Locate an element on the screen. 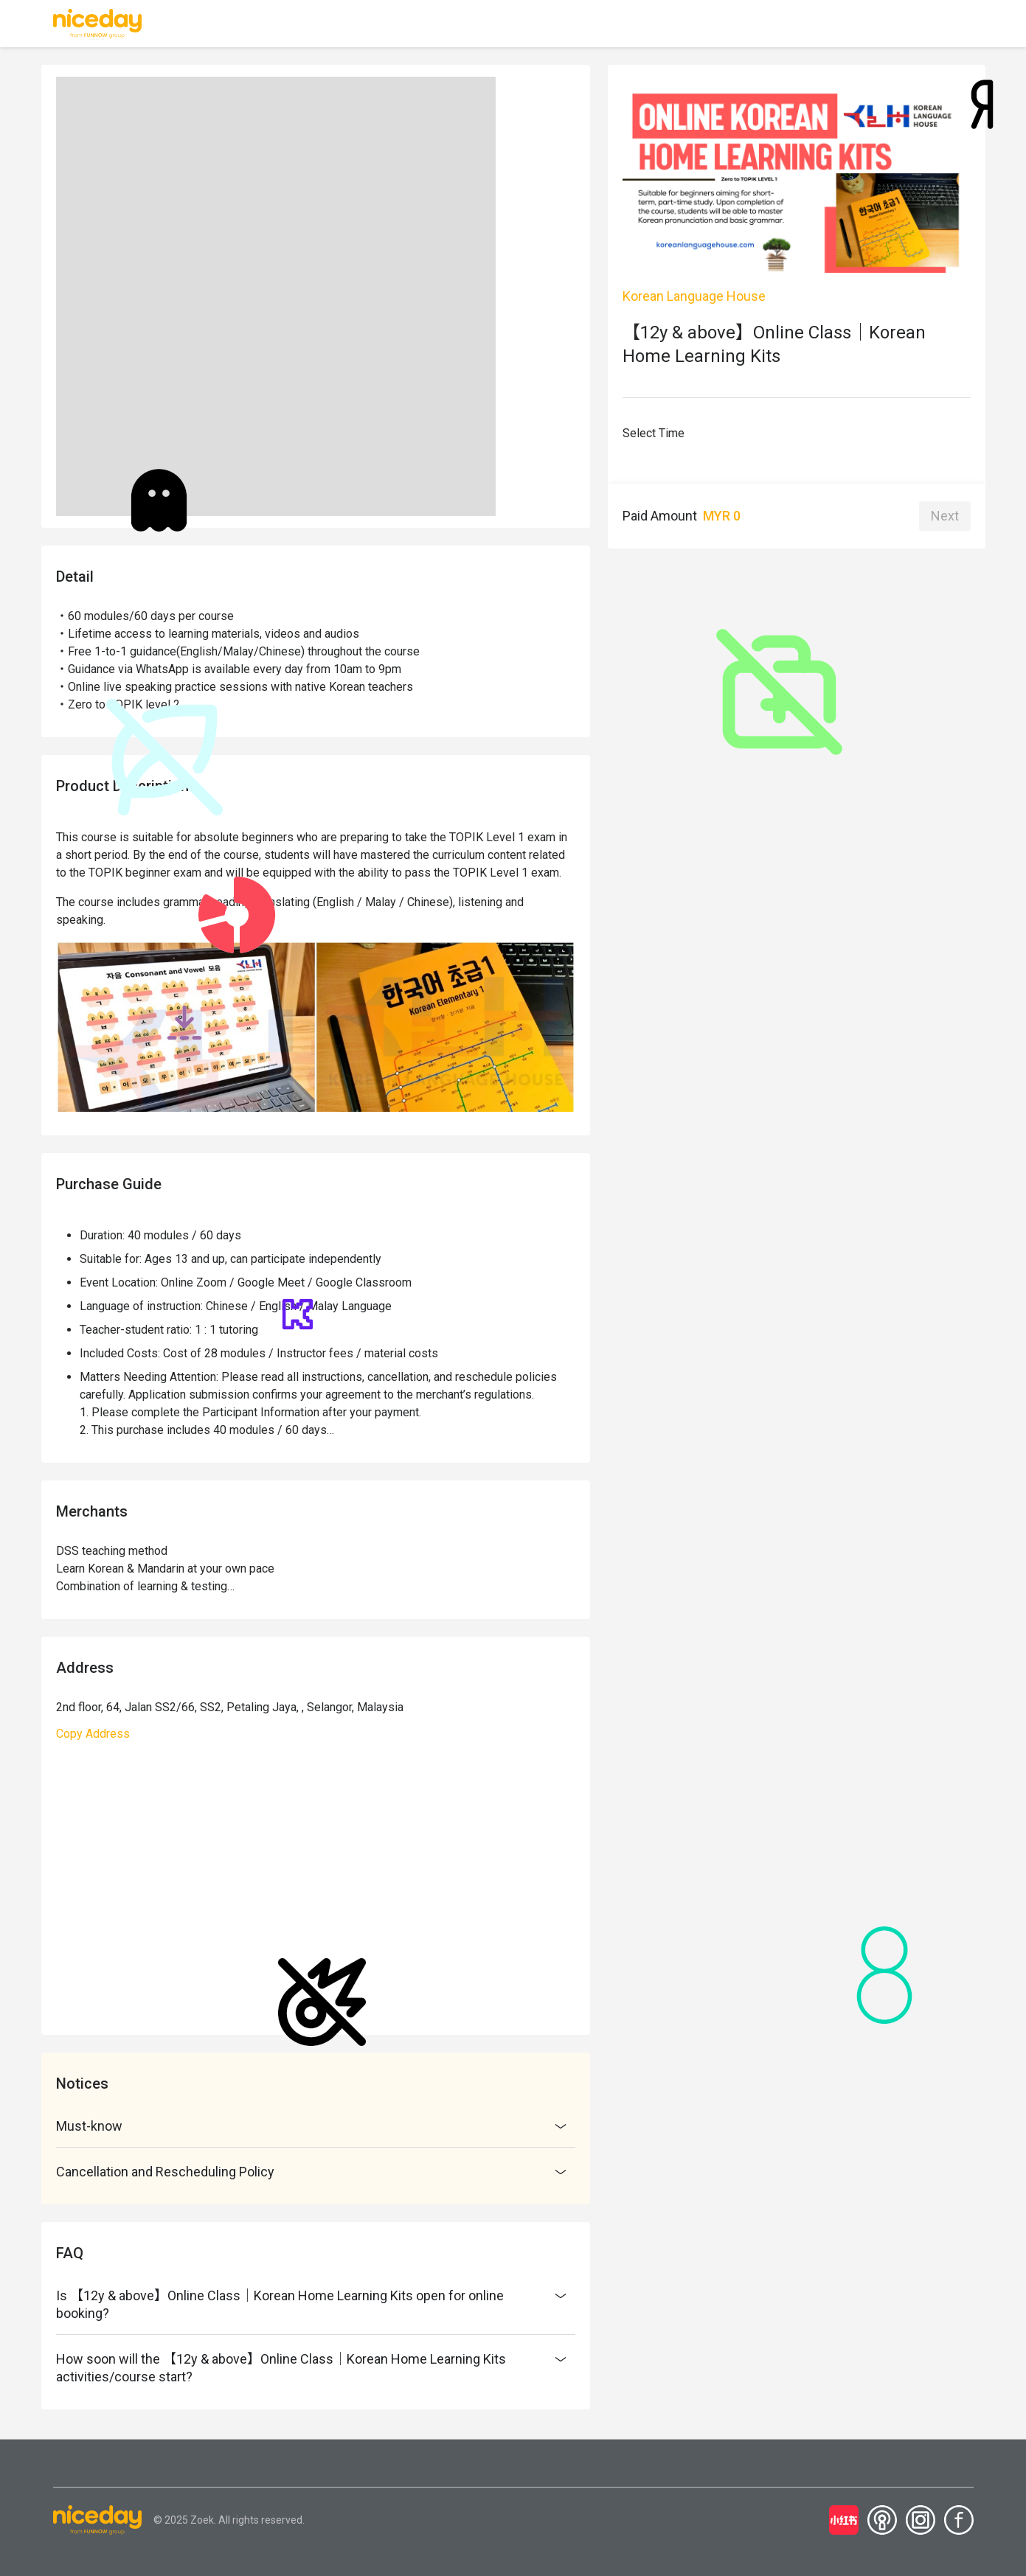  disable meteor or impact effects is located at coordinates (322, 2002).